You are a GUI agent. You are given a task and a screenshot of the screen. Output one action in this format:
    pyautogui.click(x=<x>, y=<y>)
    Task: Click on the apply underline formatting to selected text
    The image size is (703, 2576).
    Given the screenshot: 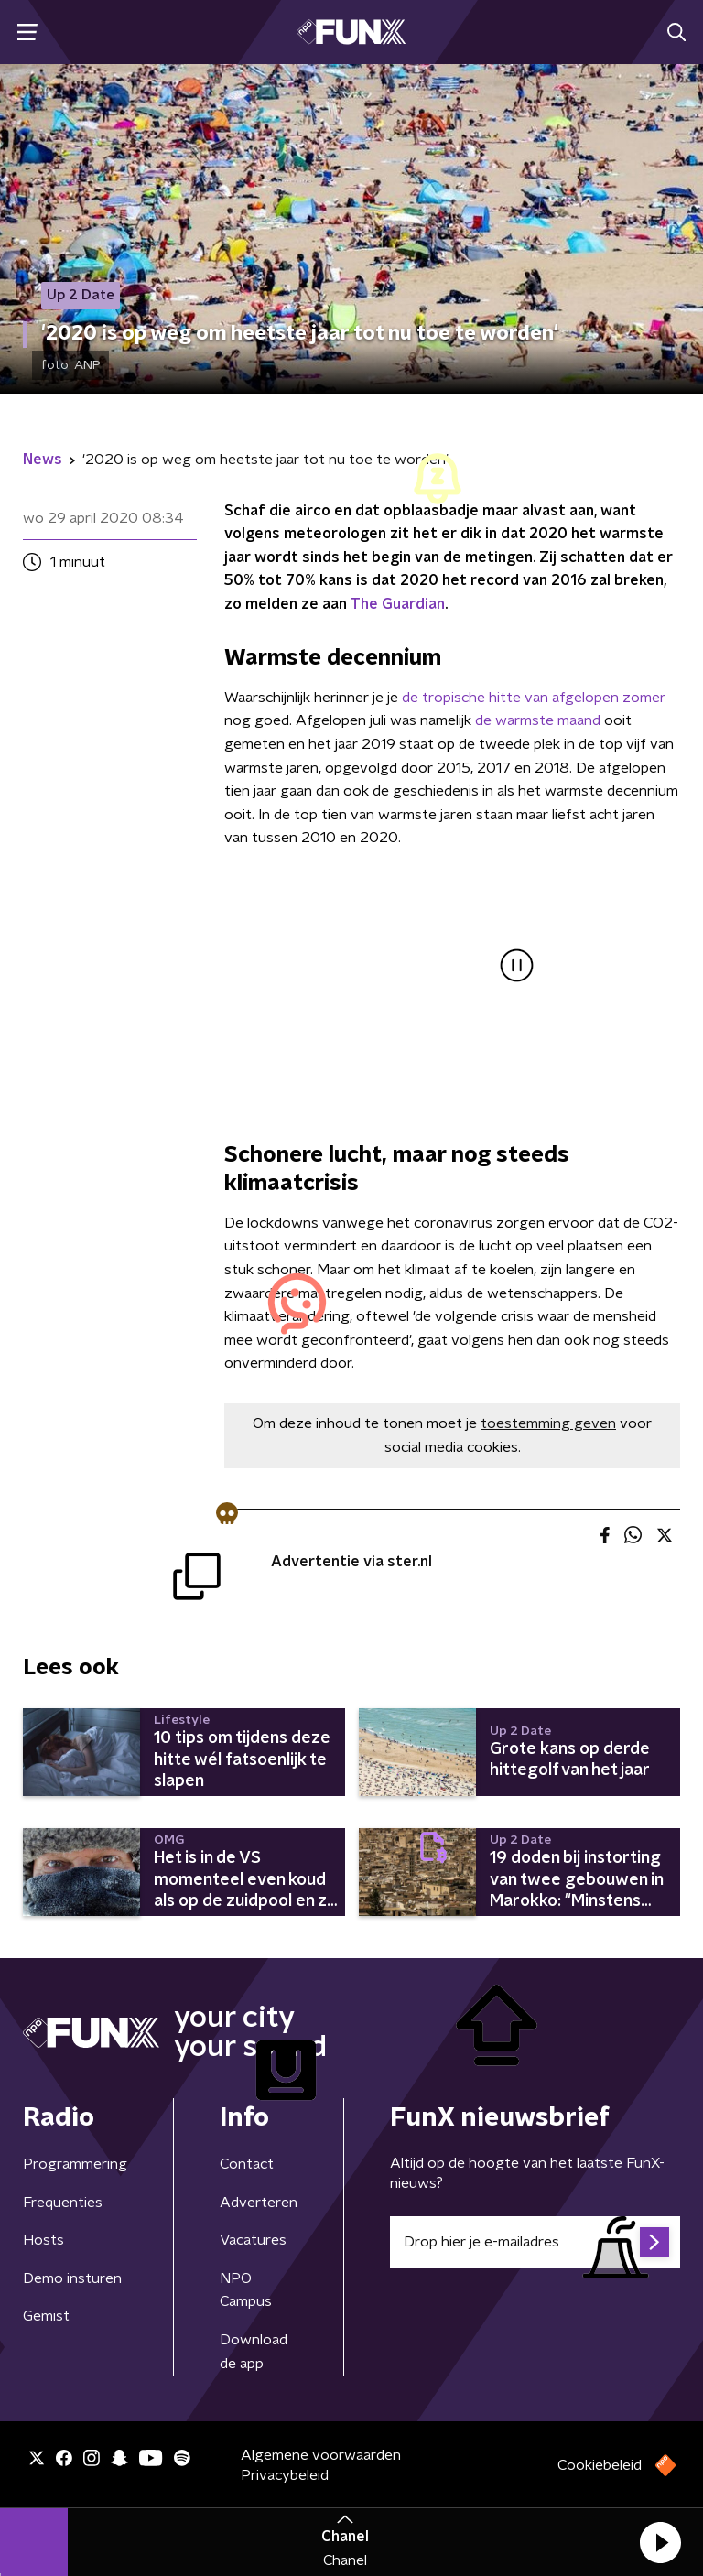 What is the action you would take?
    pyautogui.click(x=286, y=2070)
    